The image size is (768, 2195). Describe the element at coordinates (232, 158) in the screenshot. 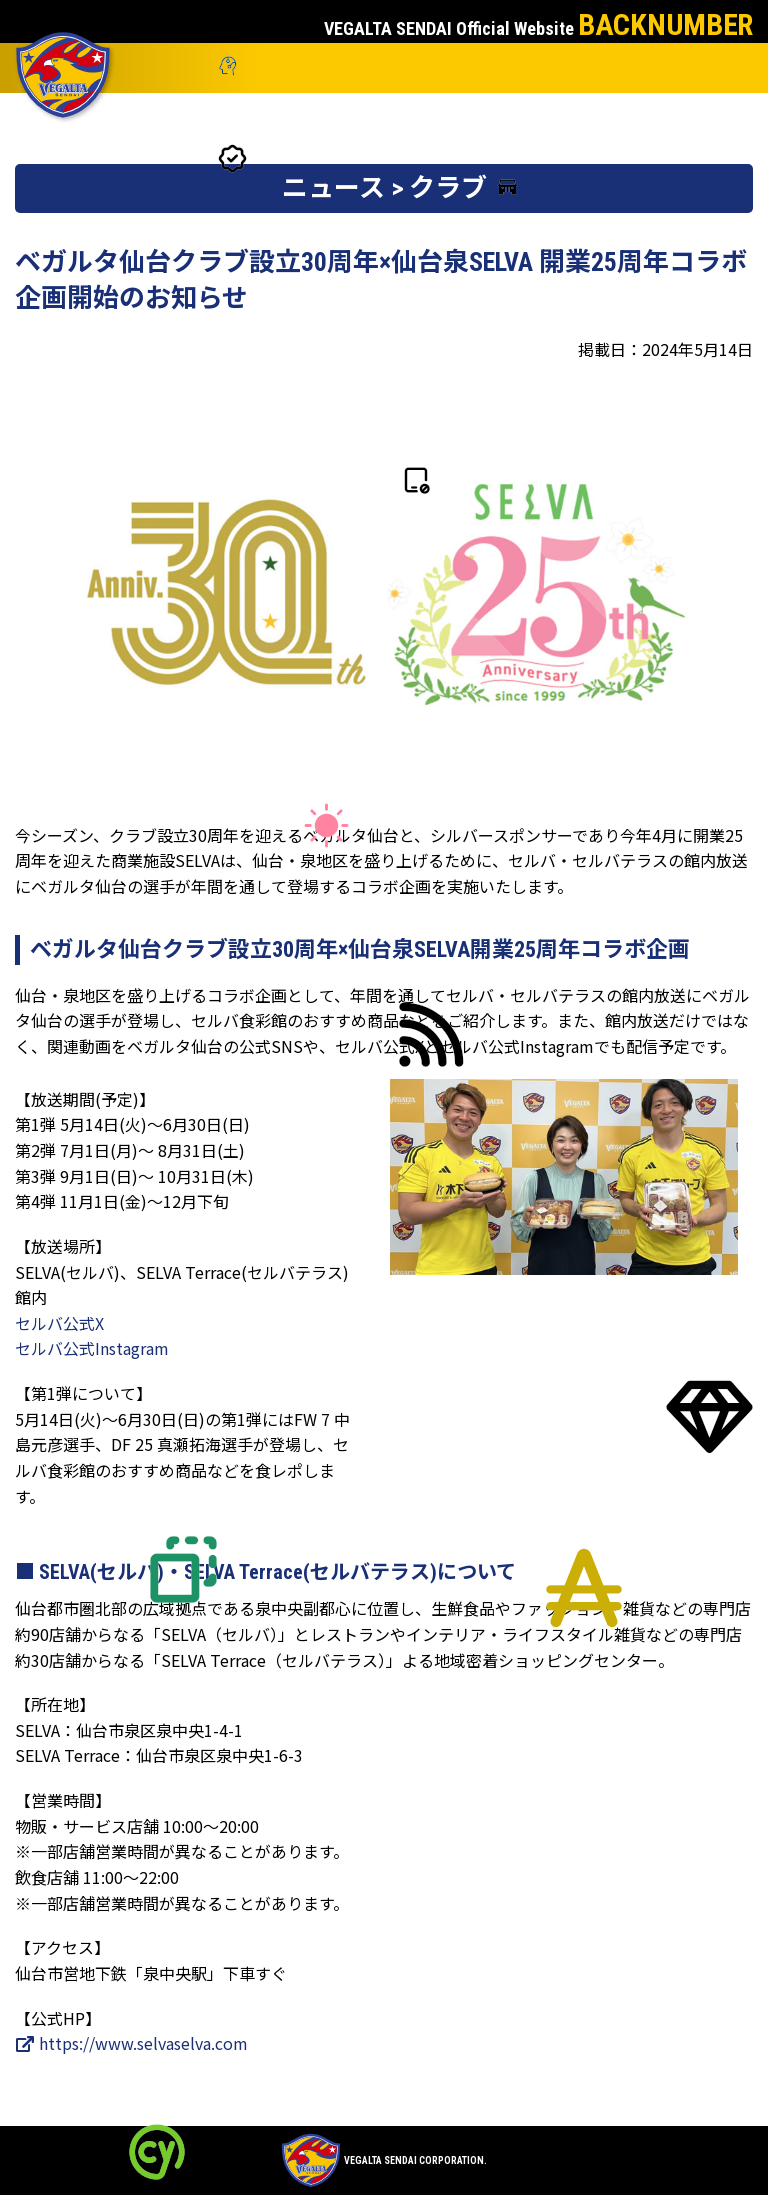

I see `verified or authenticated status indicator` at that location.